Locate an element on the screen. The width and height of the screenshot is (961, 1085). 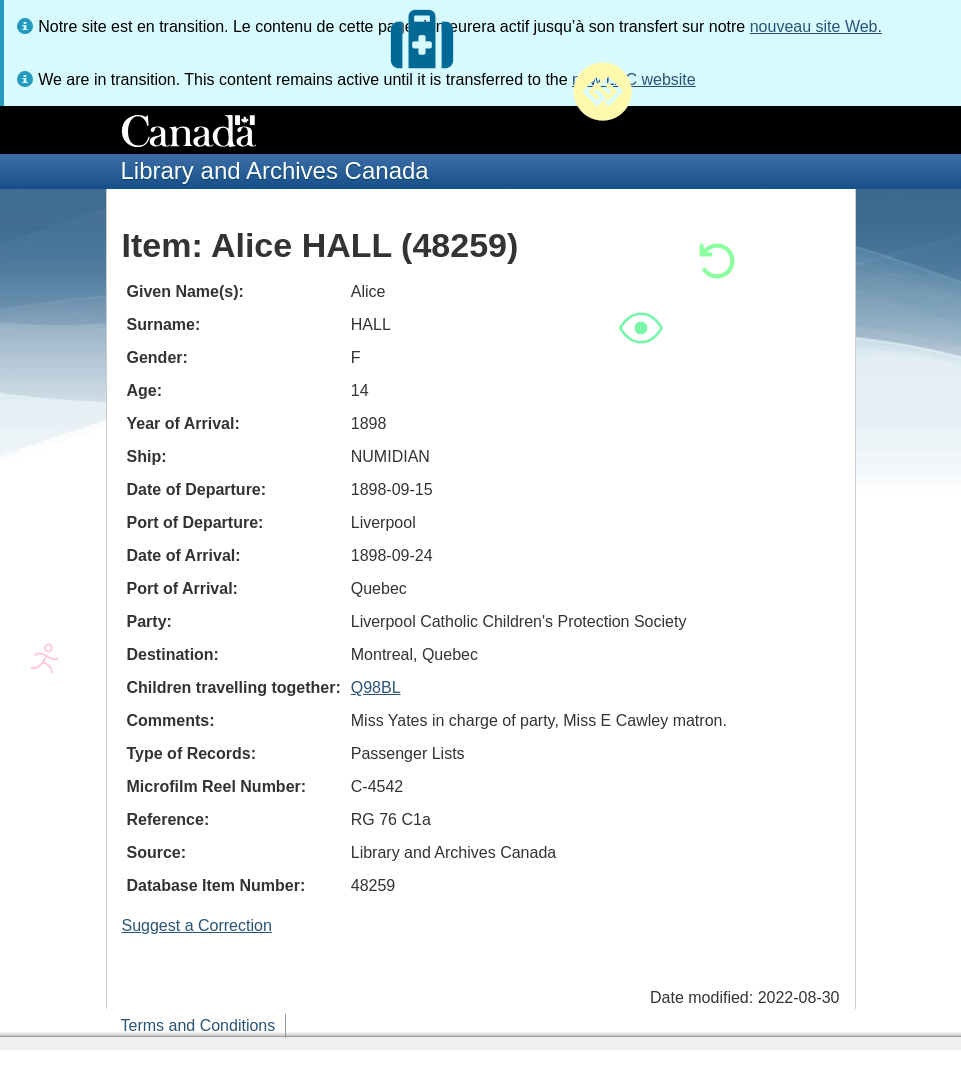
view or preview content is located at coordinates (641, 328).